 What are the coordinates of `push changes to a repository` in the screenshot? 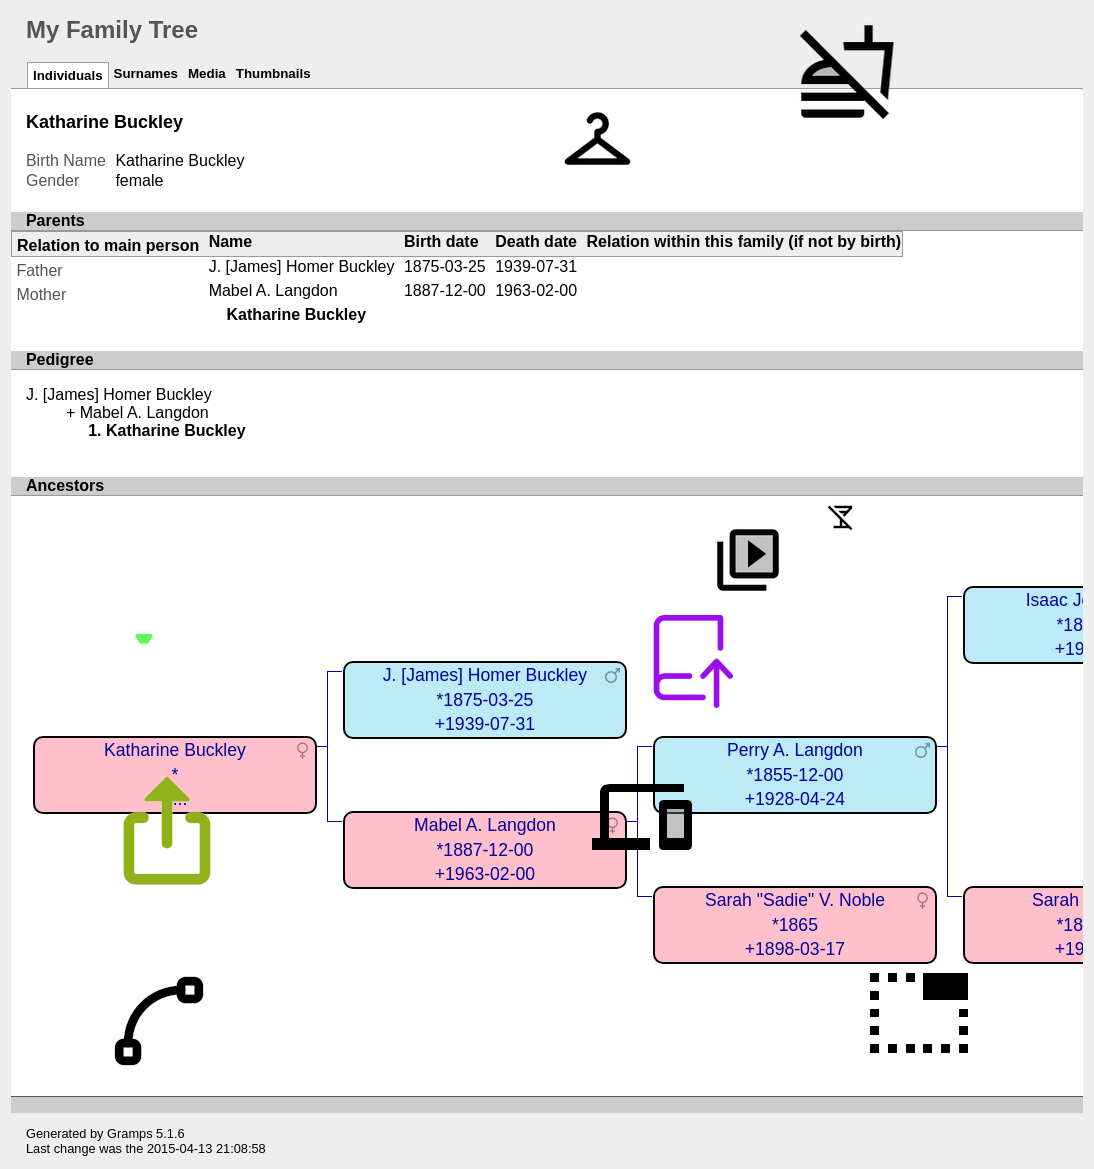 It's located at (688, 661).